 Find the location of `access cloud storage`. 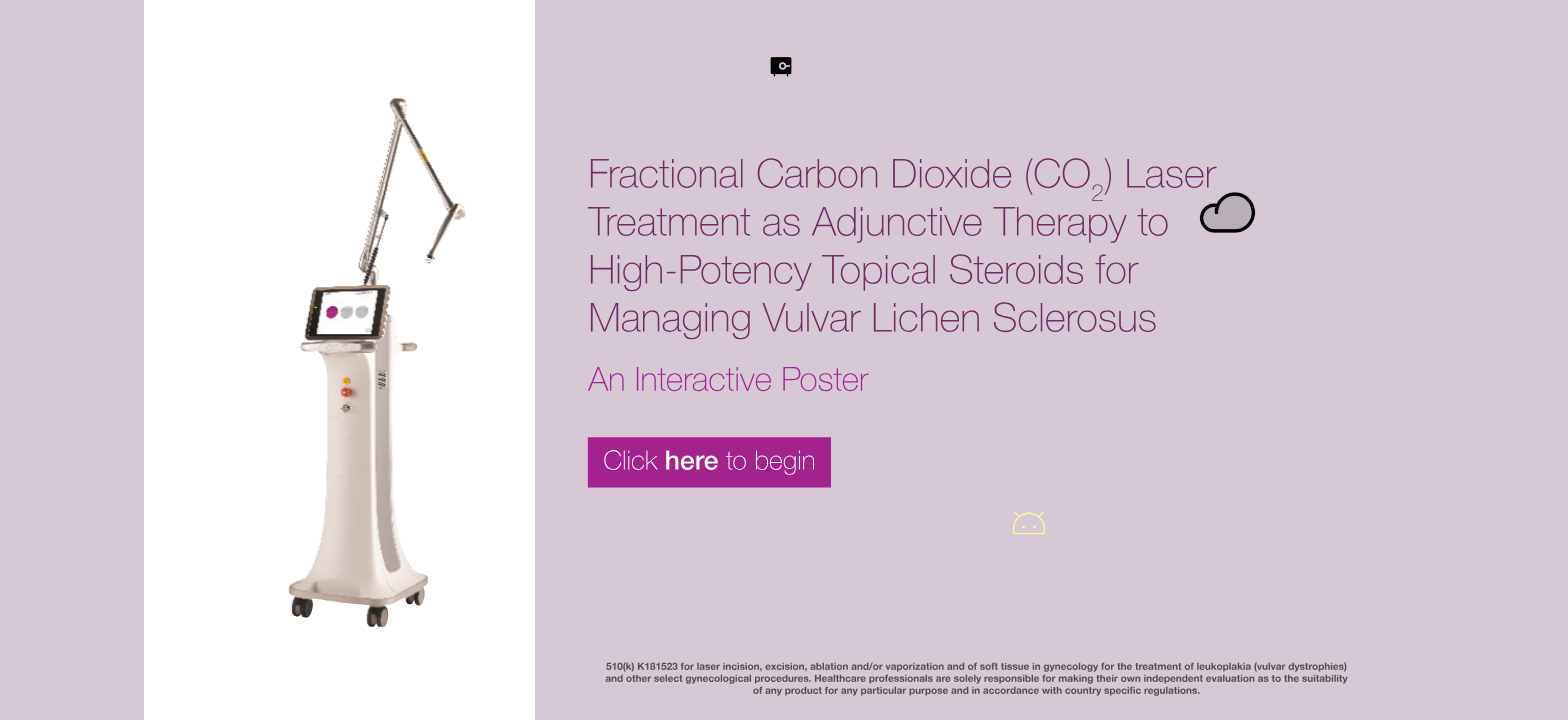

access cloud storage is located at coordinates (1227, 212).